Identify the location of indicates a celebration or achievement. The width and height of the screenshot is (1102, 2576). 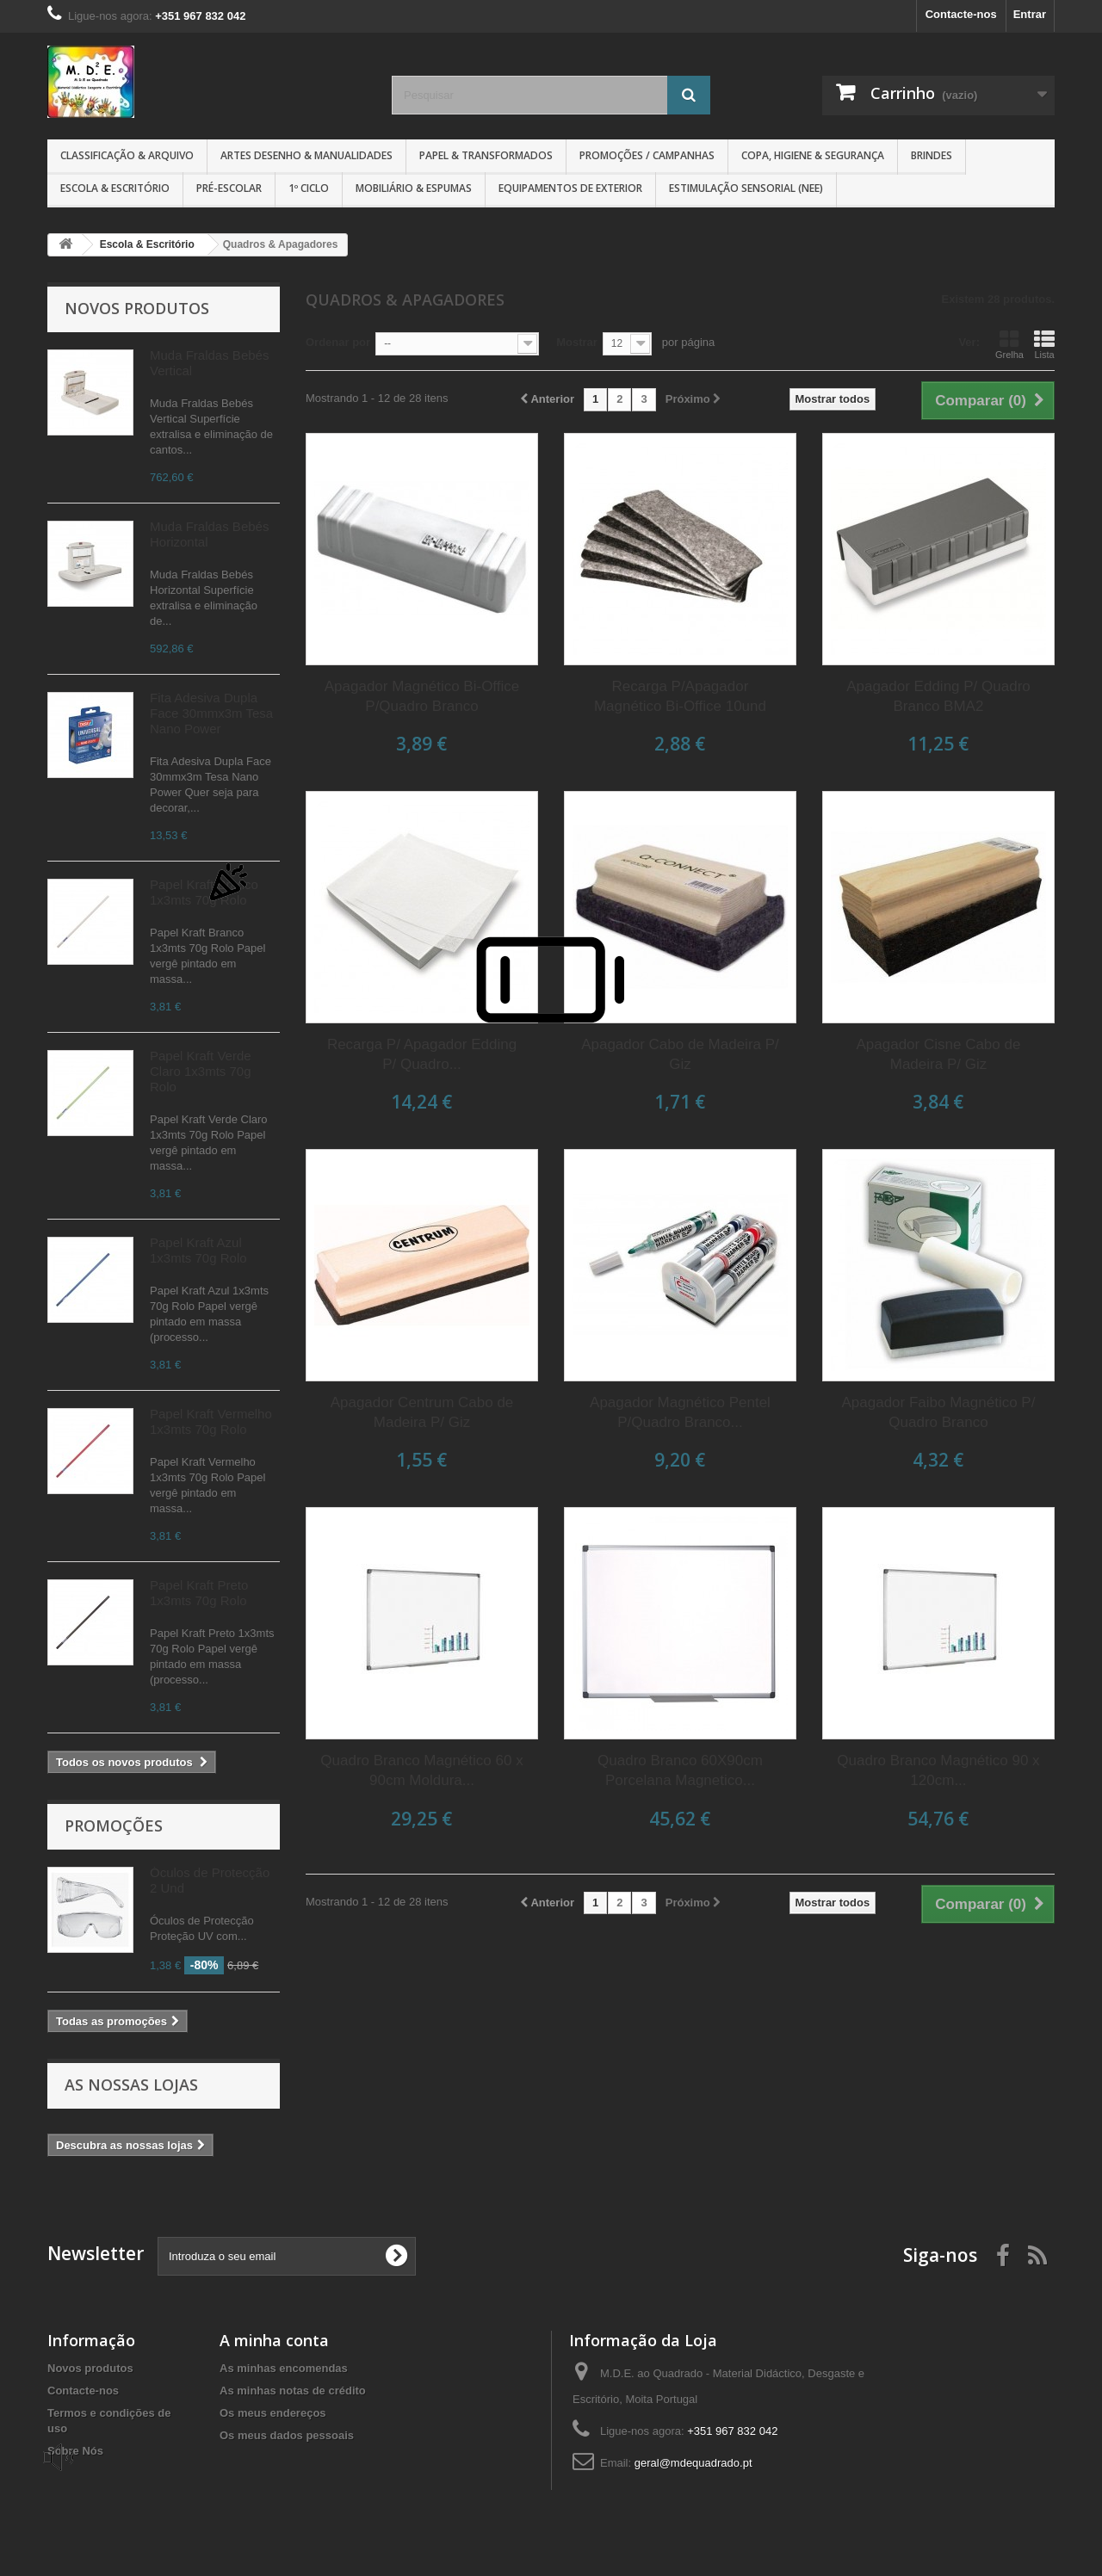
(226, 884).